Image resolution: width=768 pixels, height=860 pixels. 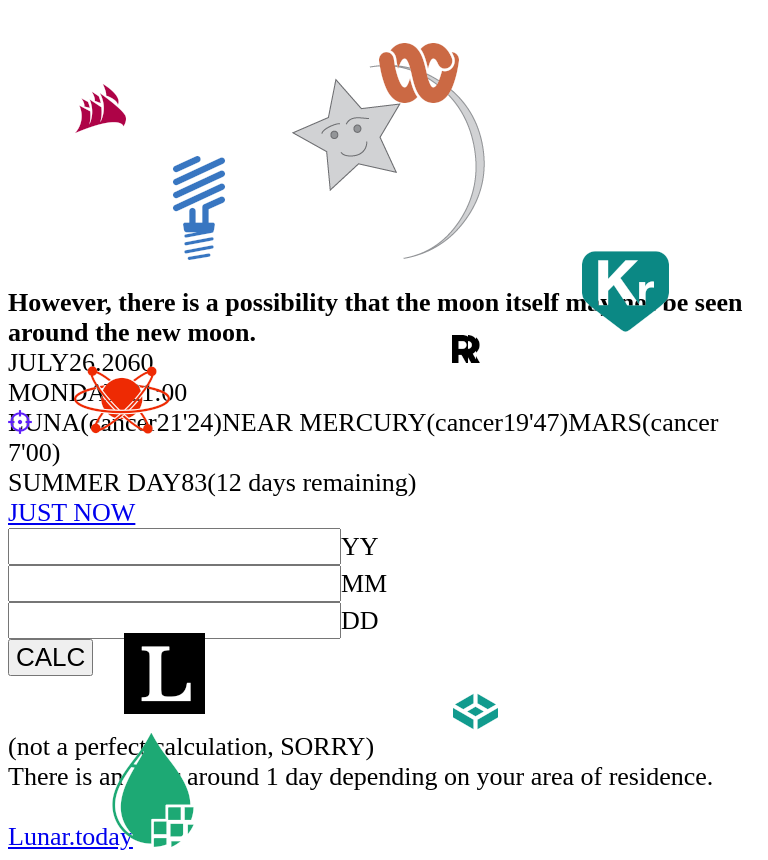 What do you see at coordinates (100, 108) in the screenshot?
I see `corsair brand or product identifier` at bounding box center [100, 108].